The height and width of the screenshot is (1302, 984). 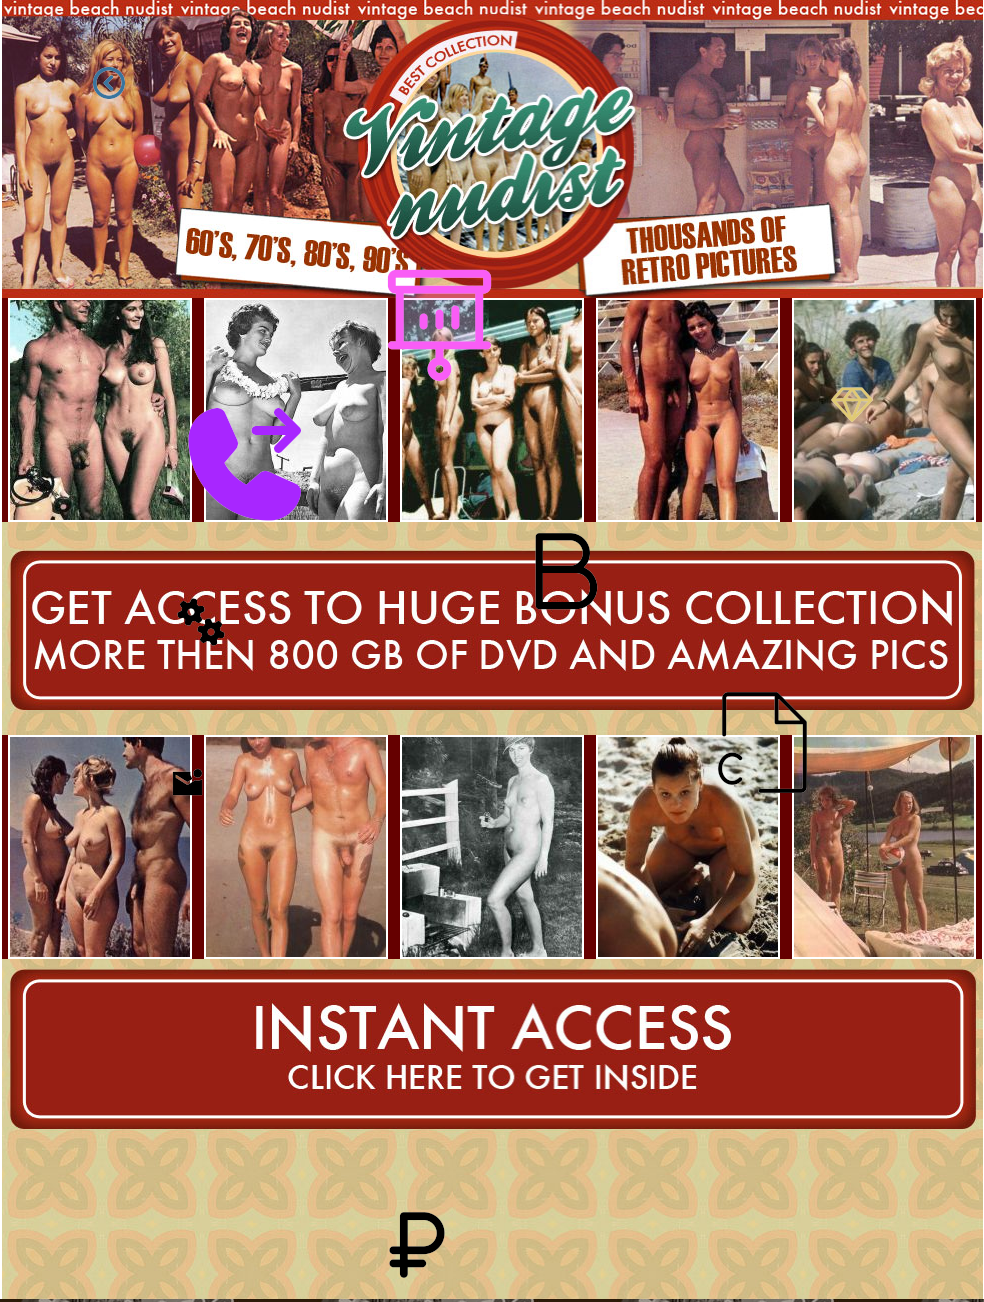 I want to click on view presentation with chart data, so click(x=439, y=317).